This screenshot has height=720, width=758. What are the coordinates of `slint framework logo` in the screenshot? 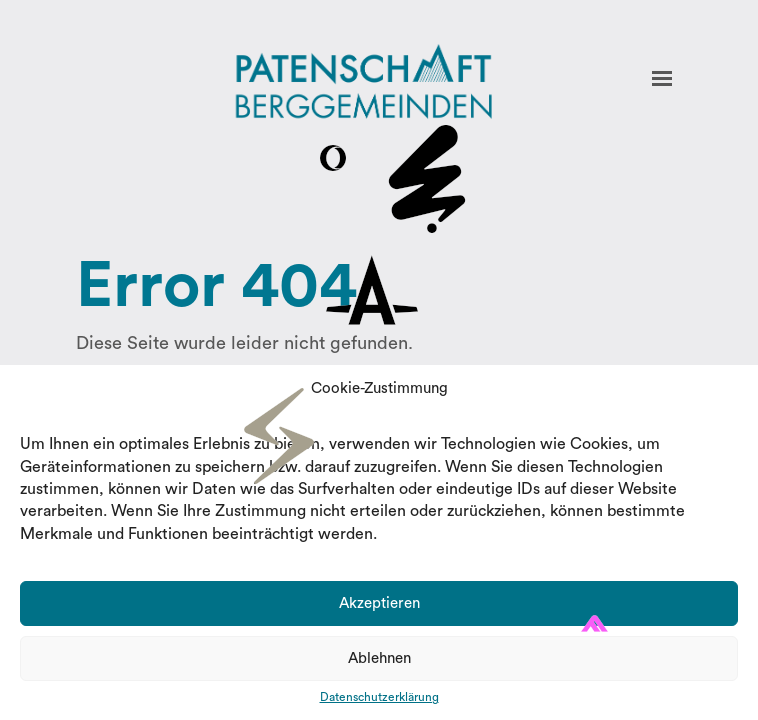 It's located at (279, 436).